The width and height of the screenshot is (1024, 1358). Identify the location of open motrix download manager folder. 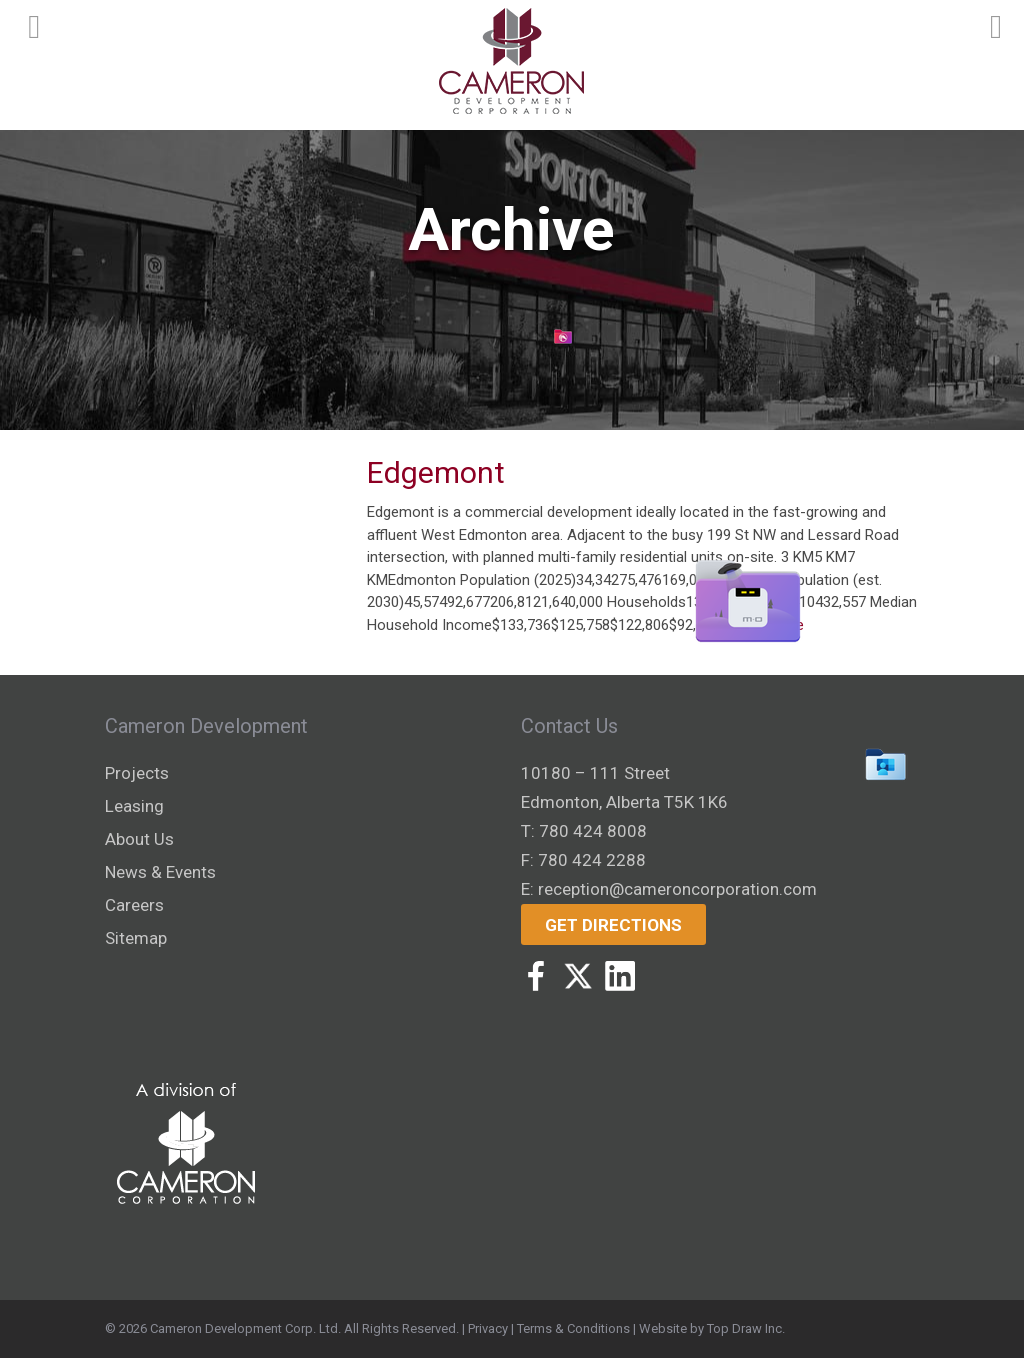
(747, 605).